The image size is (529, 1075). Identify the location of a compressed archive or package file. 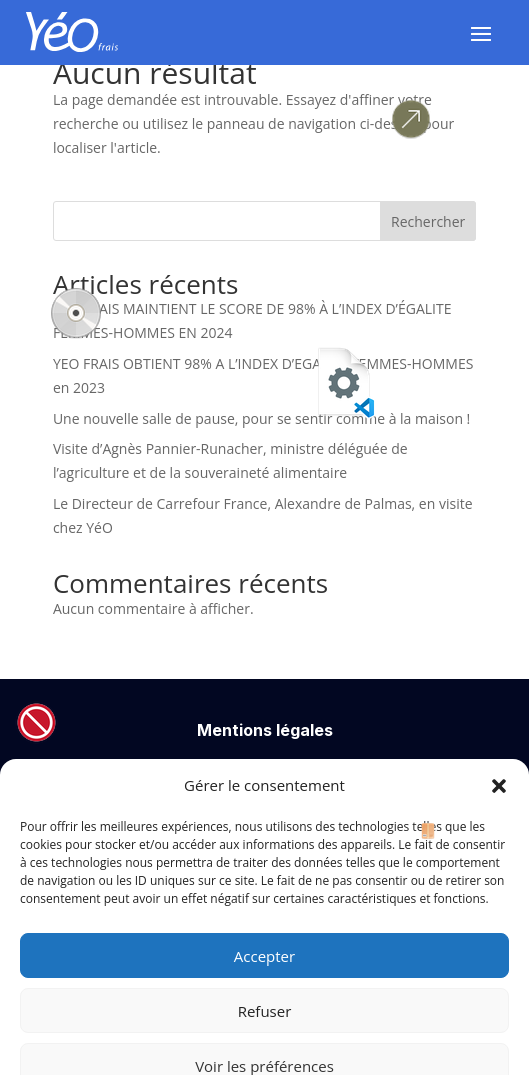
(428, 831).